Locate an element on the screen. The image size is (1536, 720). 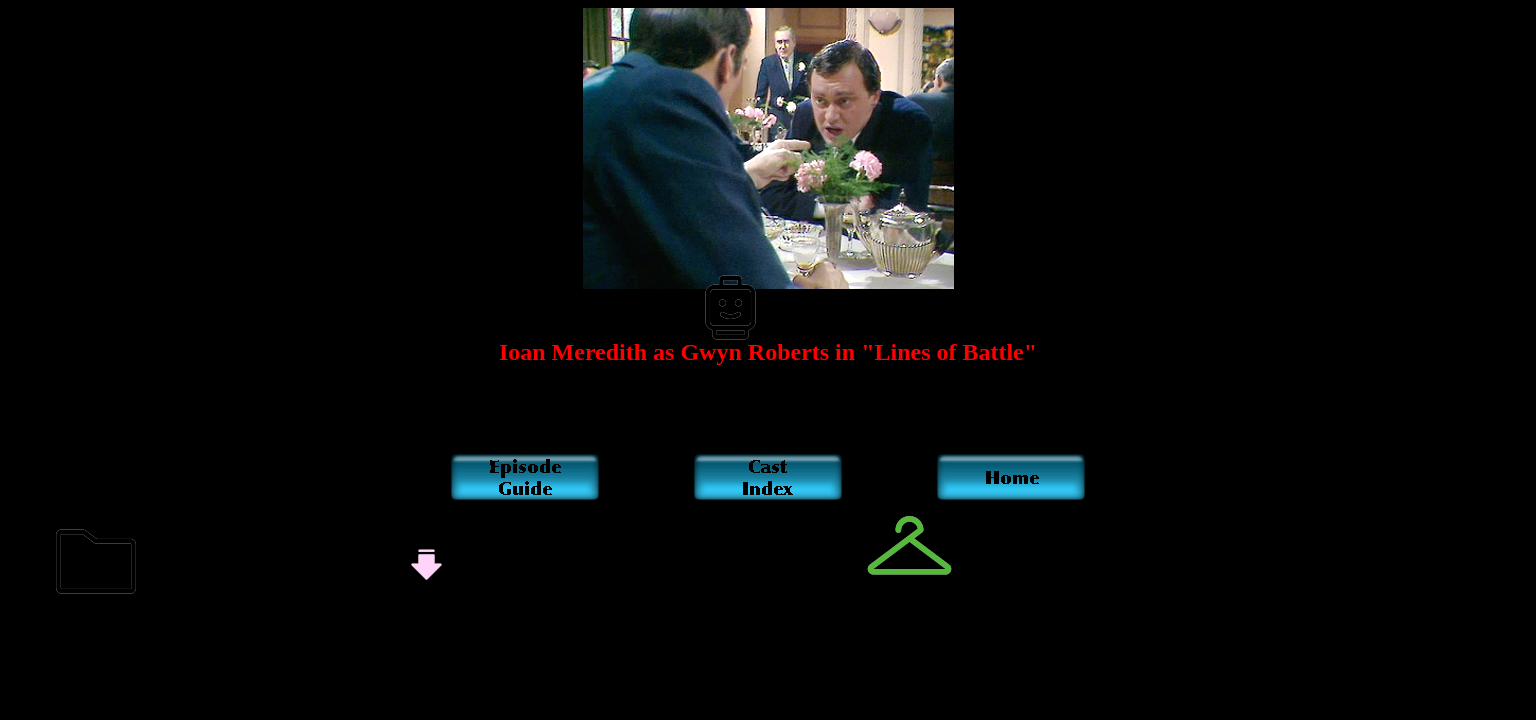
access wardrobe or clothing options is located at coordinates (909, 549).